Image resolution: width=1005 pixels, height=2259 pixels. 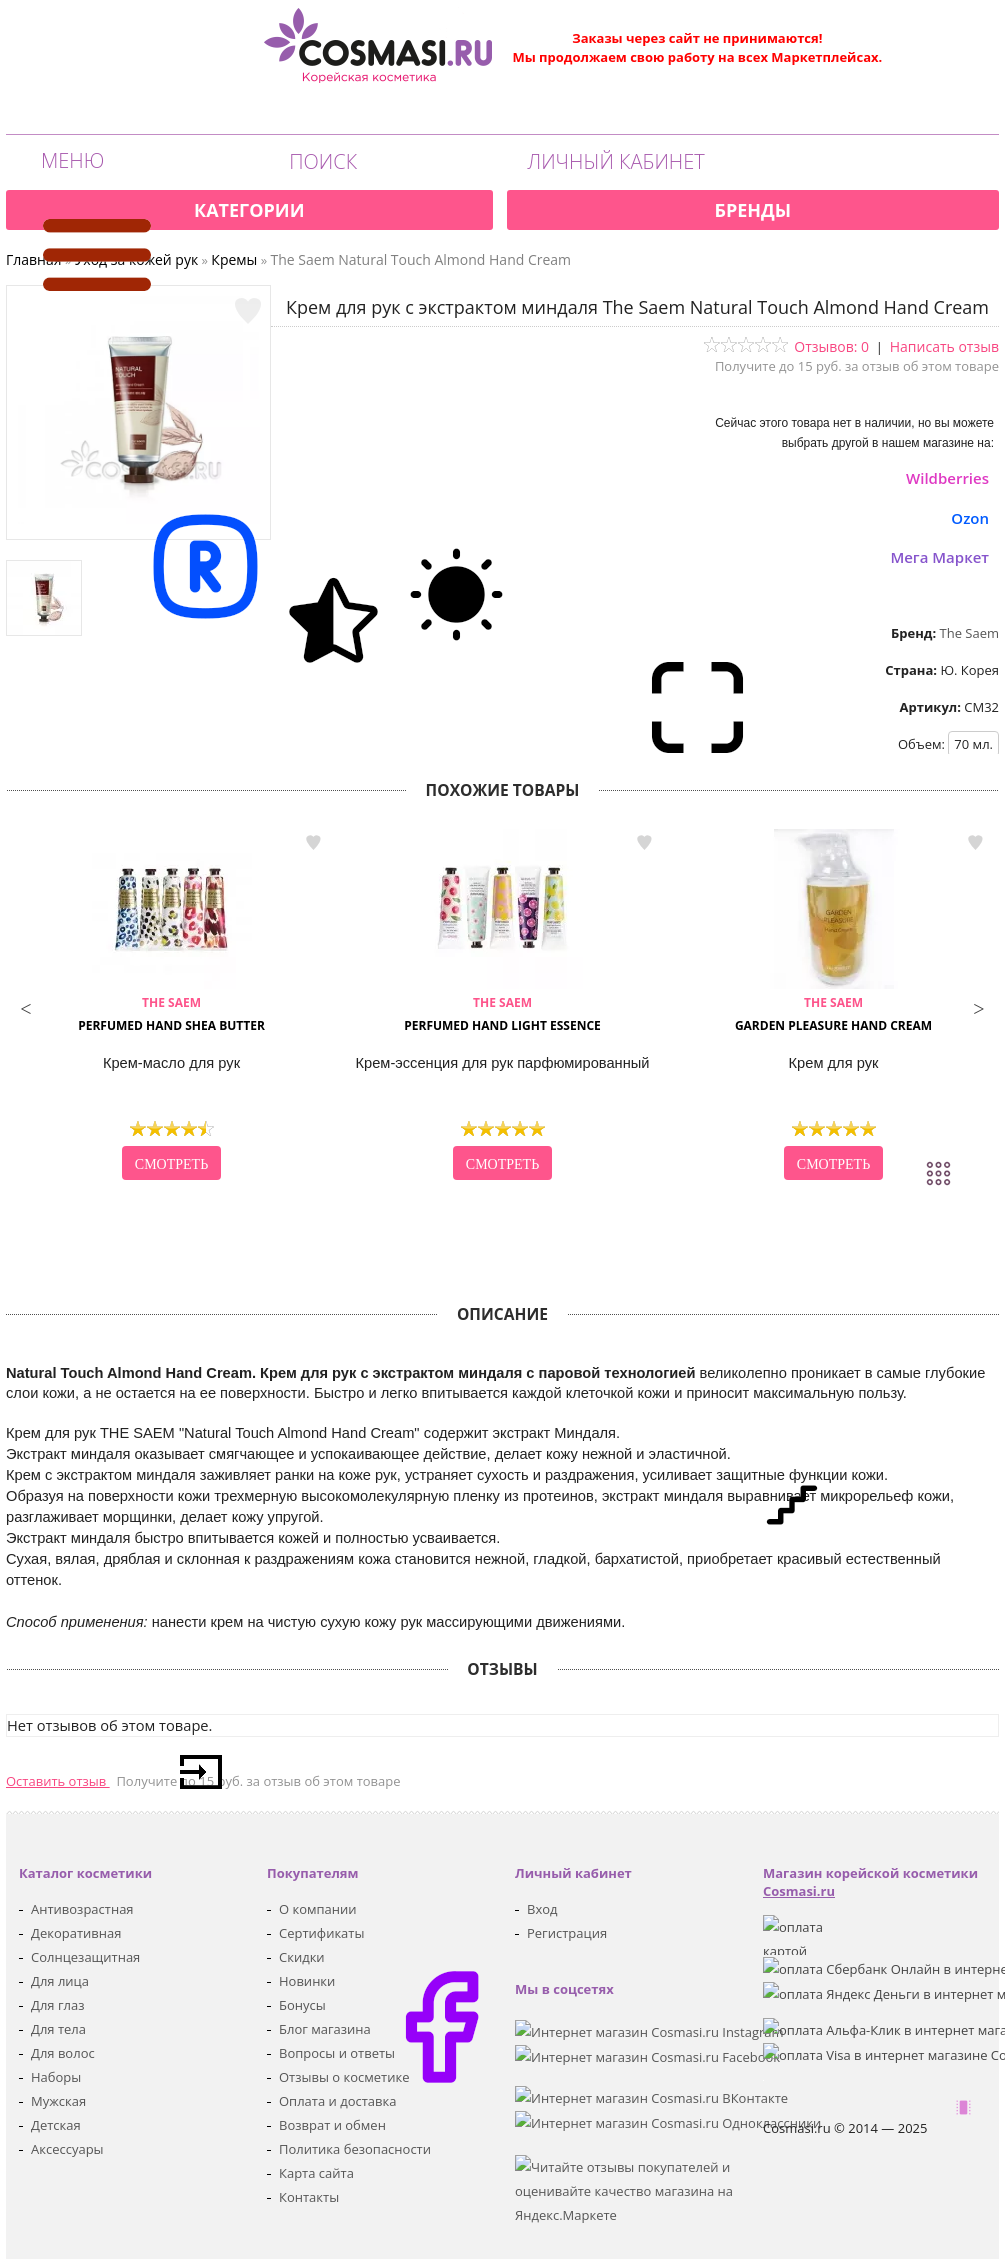 I want to click on indicates registered trademark or rights reserved, so click(x=205, y=566).